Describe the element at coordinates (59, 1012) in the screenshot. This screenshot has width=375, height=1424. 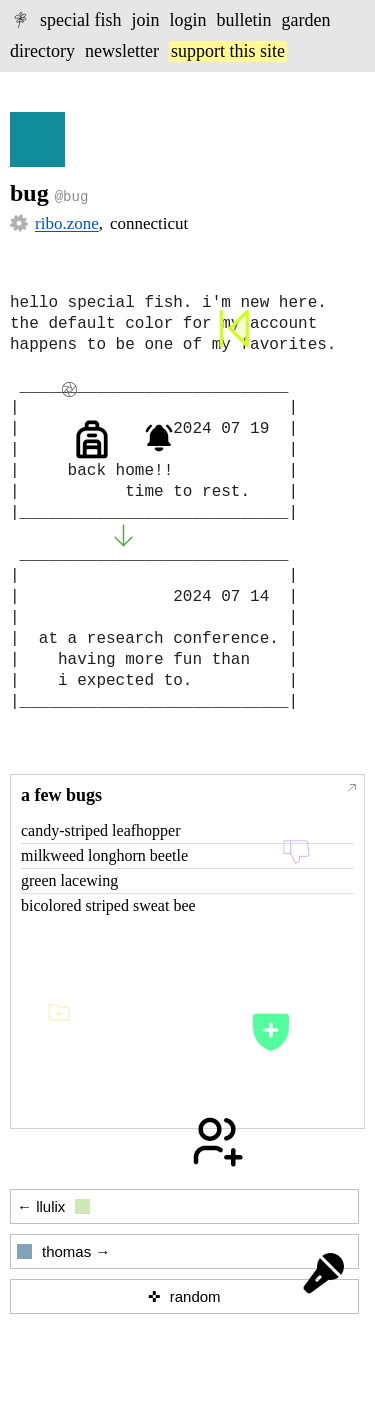
I see `create a new folder` at that location.